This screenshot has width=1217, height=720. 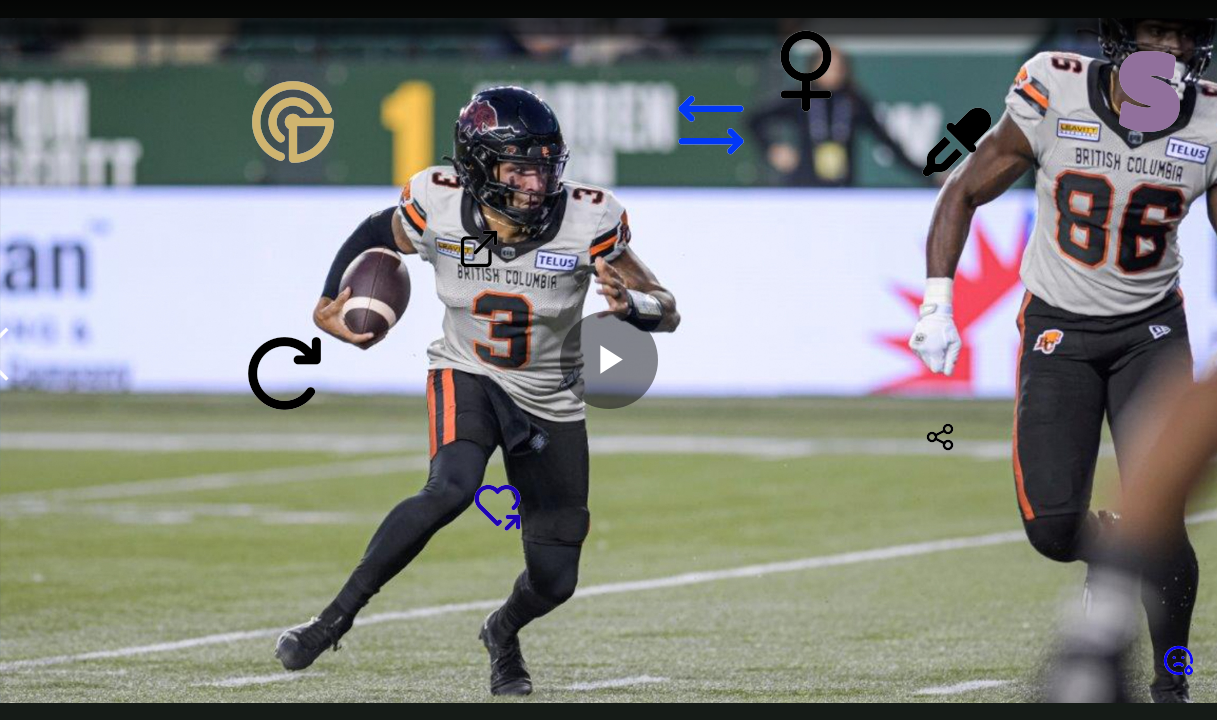 I want to click on share a liked or favorited item, so click(x=497, y=505).